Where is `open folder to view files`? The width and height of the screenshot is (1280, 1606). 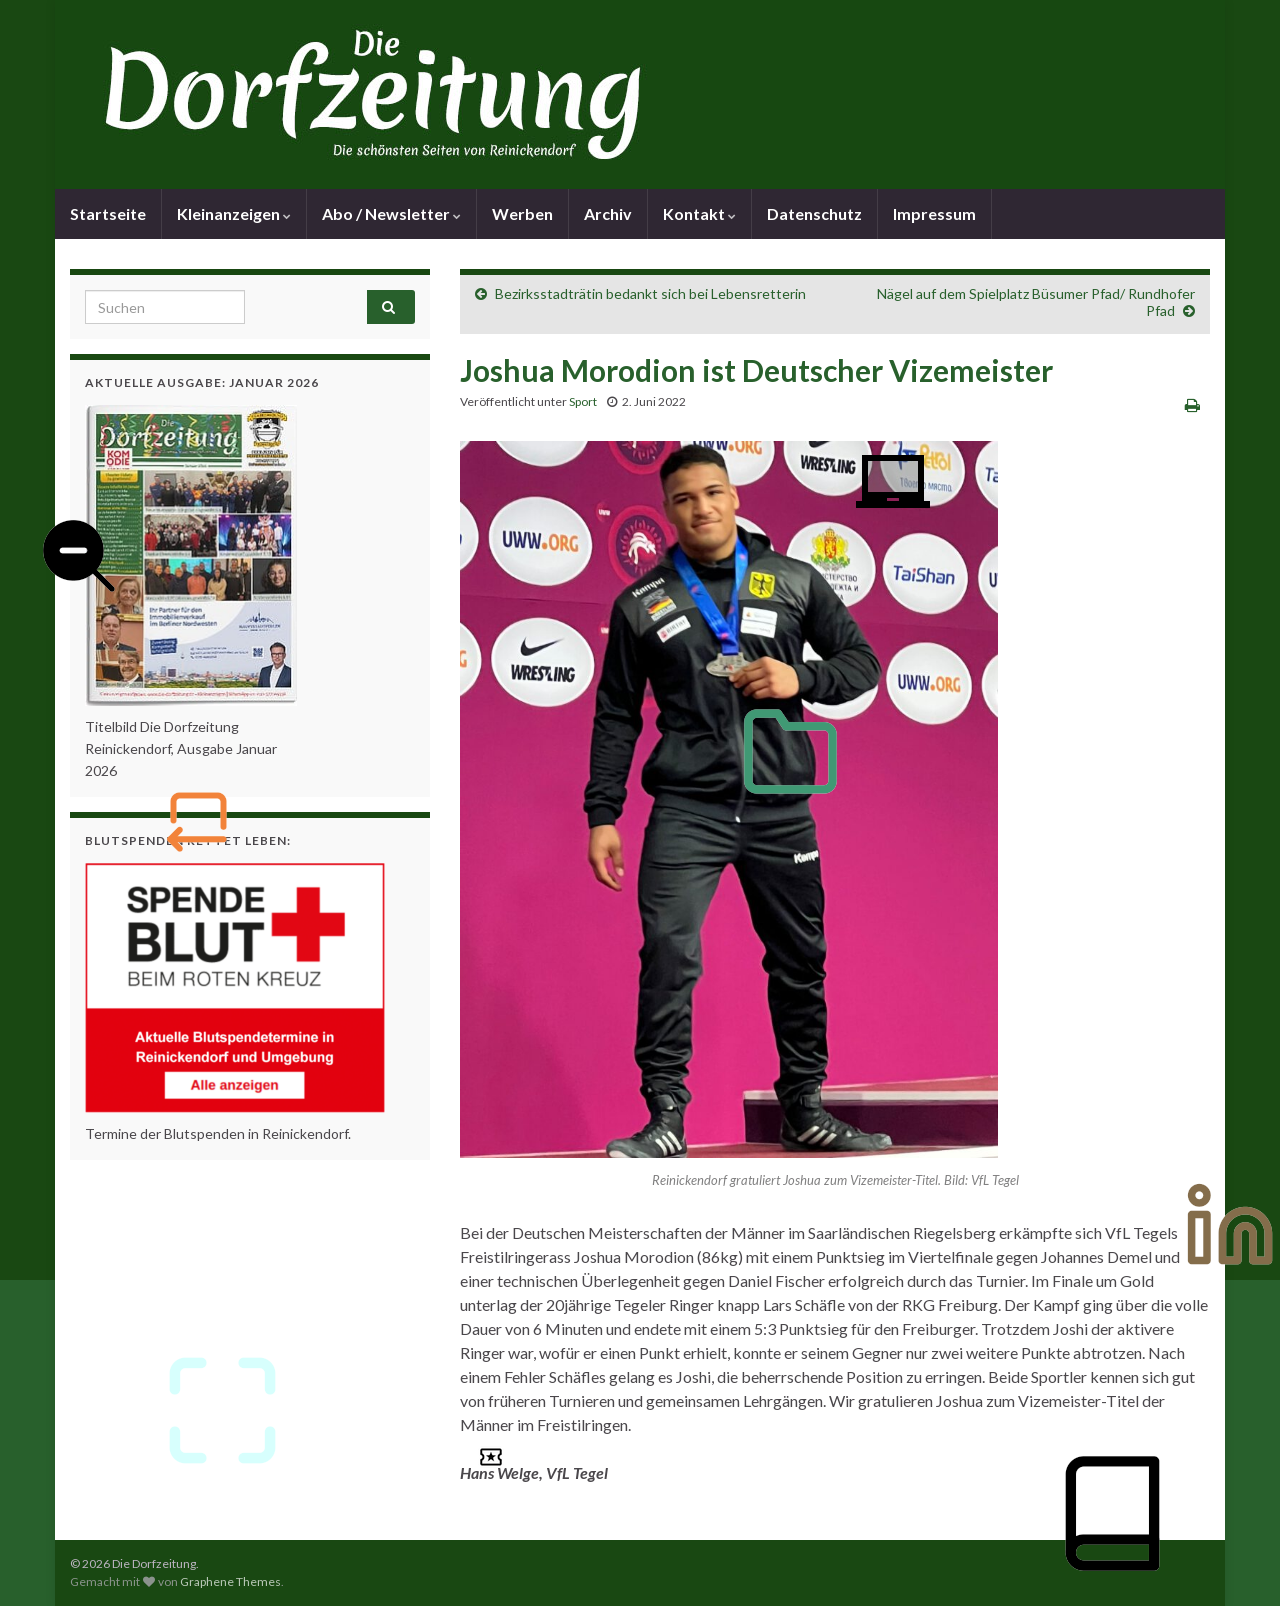 open folder to view files is located at coordinates (790, 751).